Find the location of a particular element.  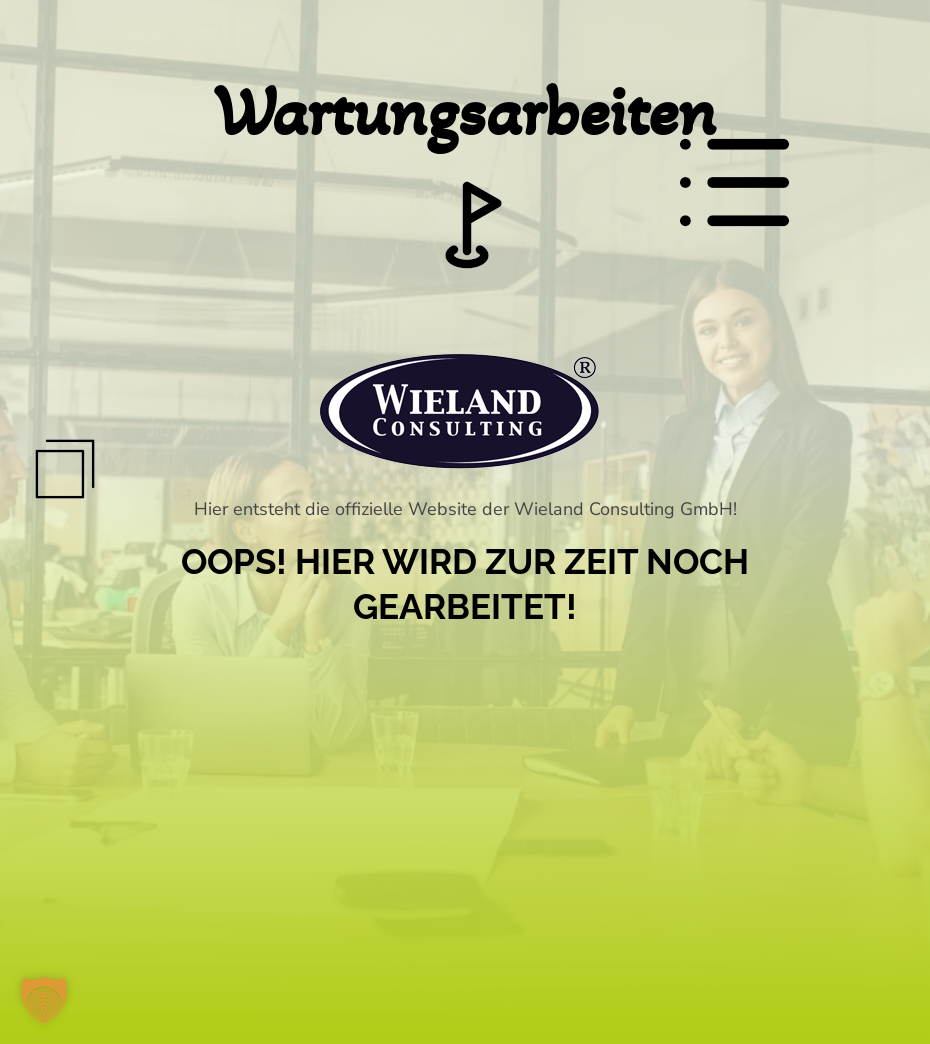

view golf course or club information is located at coordinates (467, 225).